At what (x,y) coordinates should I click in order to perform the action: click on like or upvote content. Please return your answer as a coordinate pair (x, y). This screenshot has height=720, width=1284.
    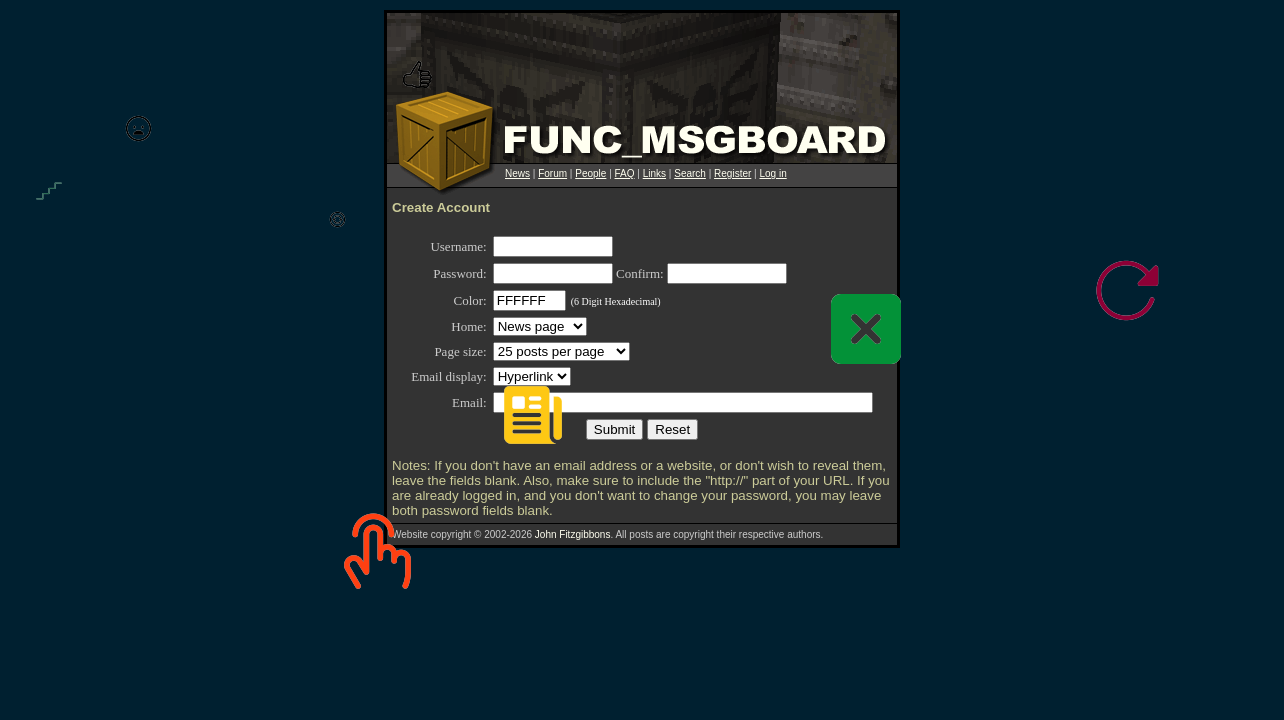
    Looking at the image, I should click on (417, 74).